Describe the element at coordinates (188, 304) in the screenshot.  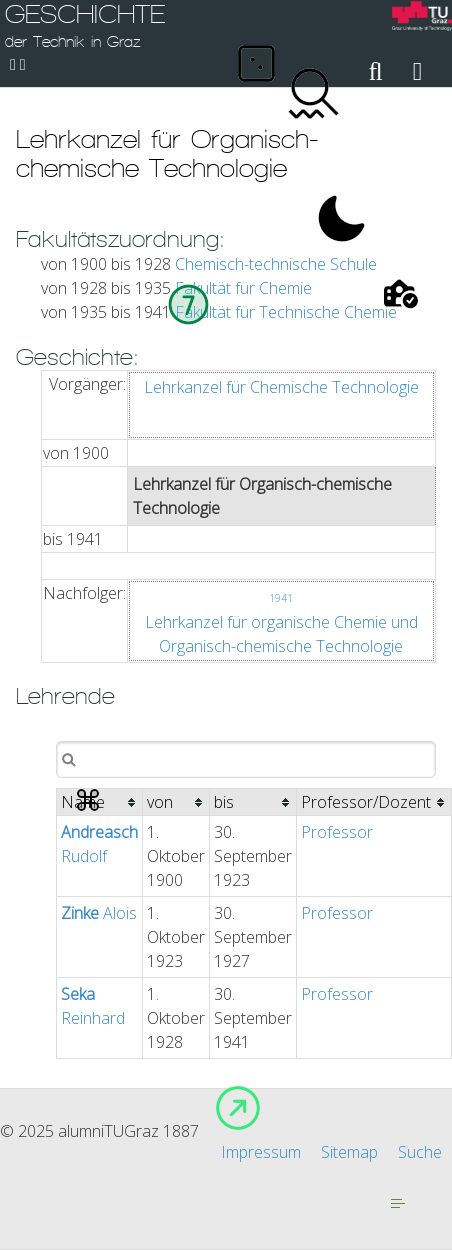
I see `indicates step seven in a numbered process` at that location.